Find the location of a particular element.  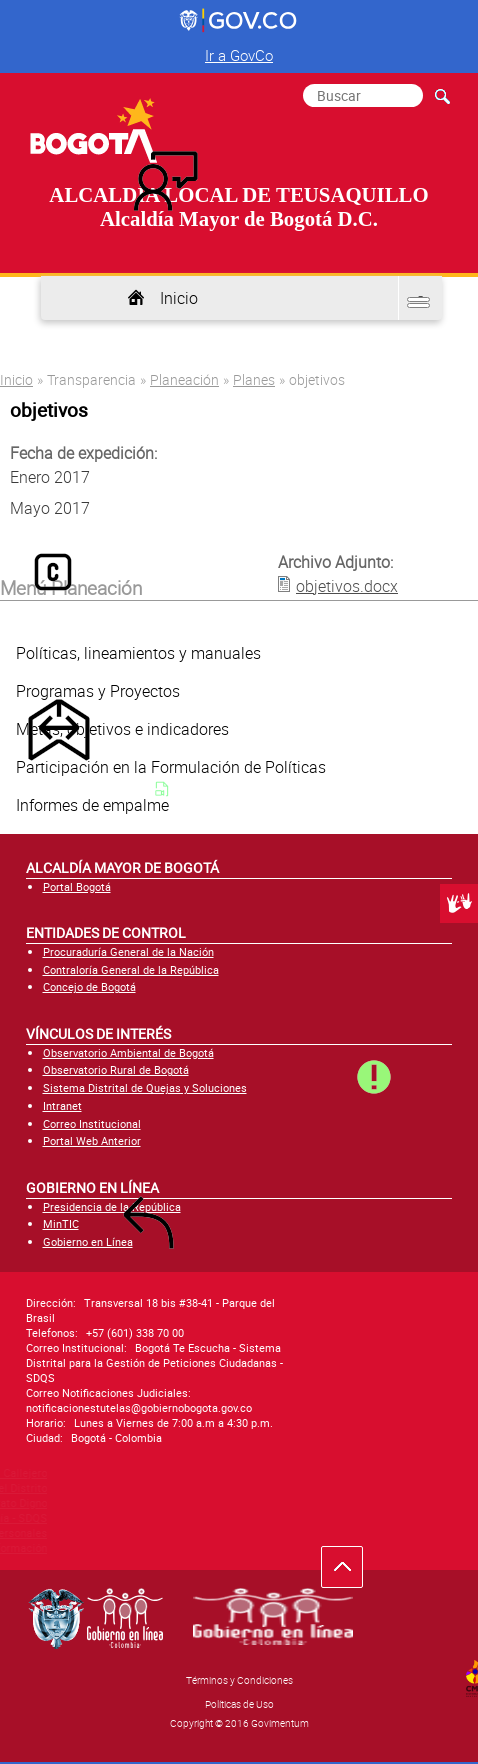

carbon design system logo is located at coordinates (53, 572).